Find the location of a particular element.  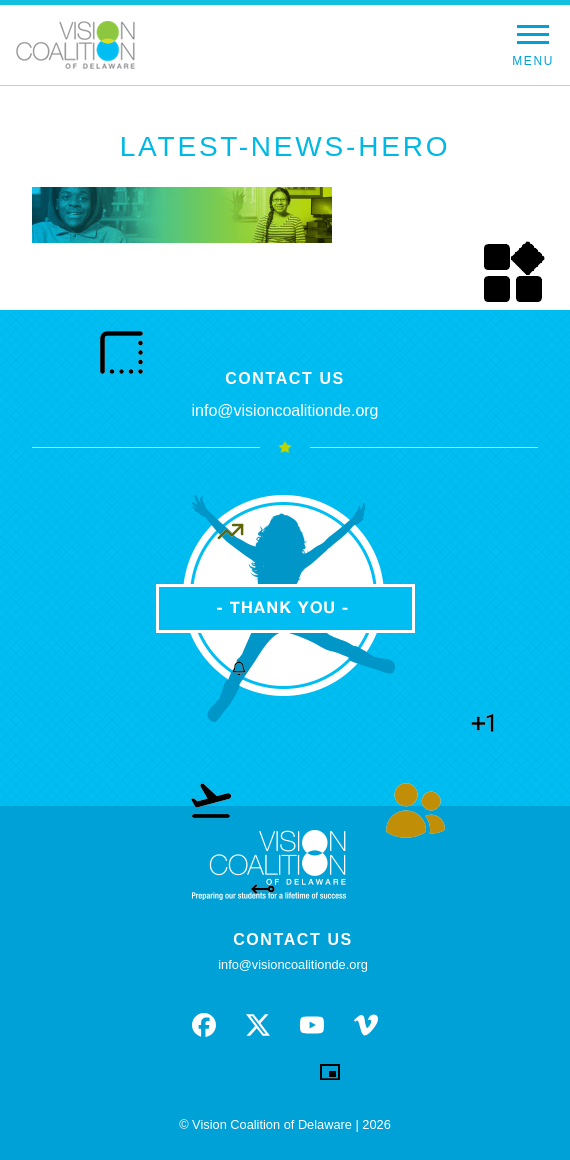

view notifications is located at coordinates (239, 668).